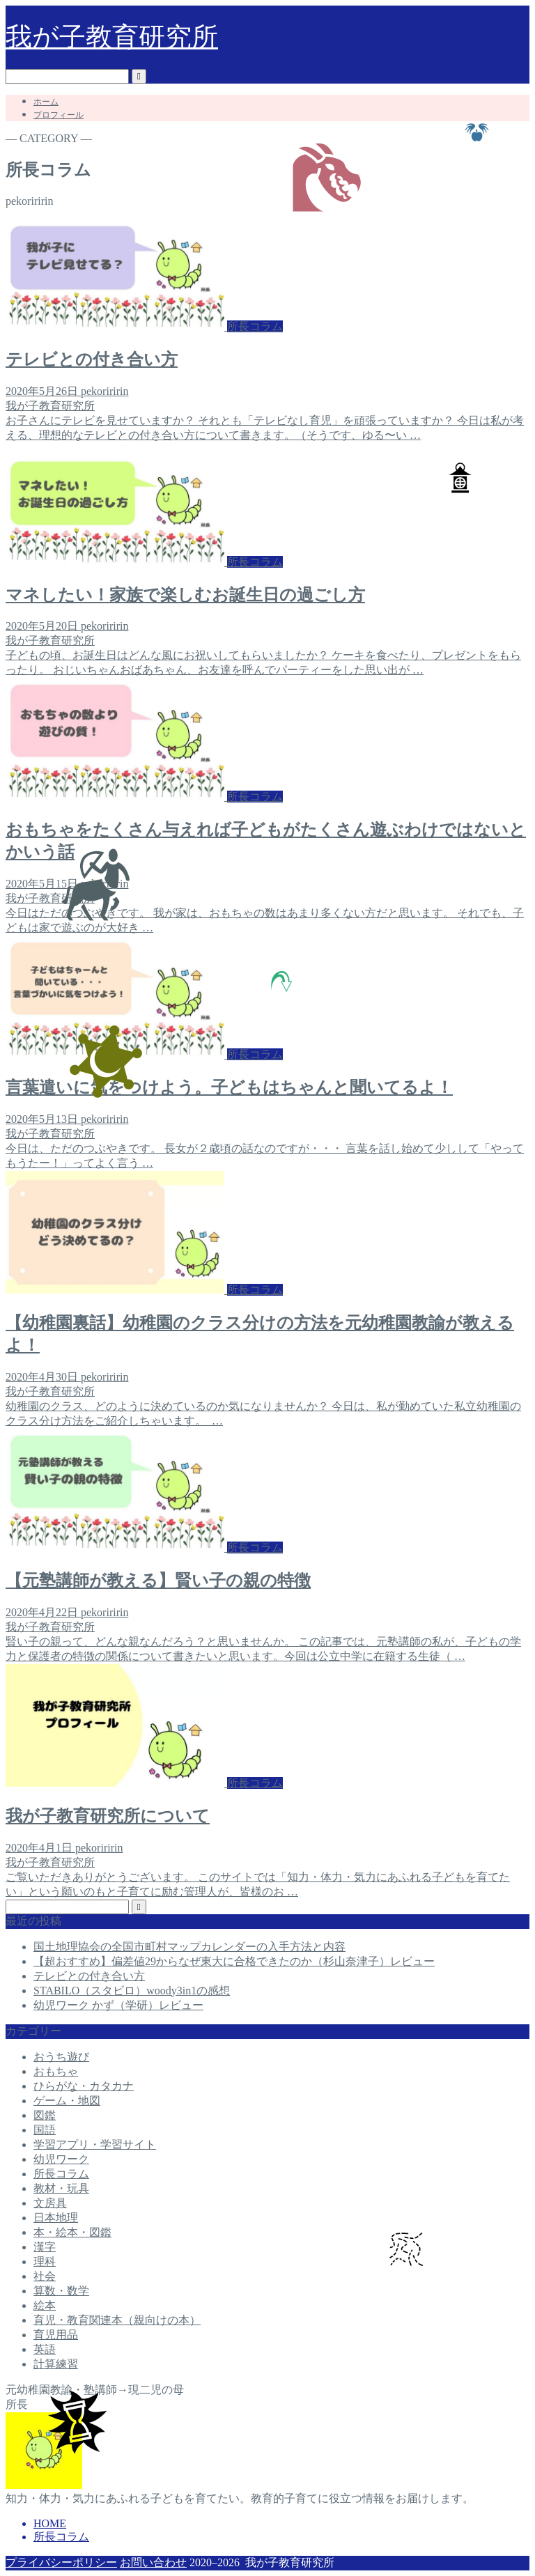 This screenshot has height=2576, width=535. Describe the element at coordinates (106, 1061) in the screenshot. I see `indicates law enforcement or sheriff-related content` at that location.